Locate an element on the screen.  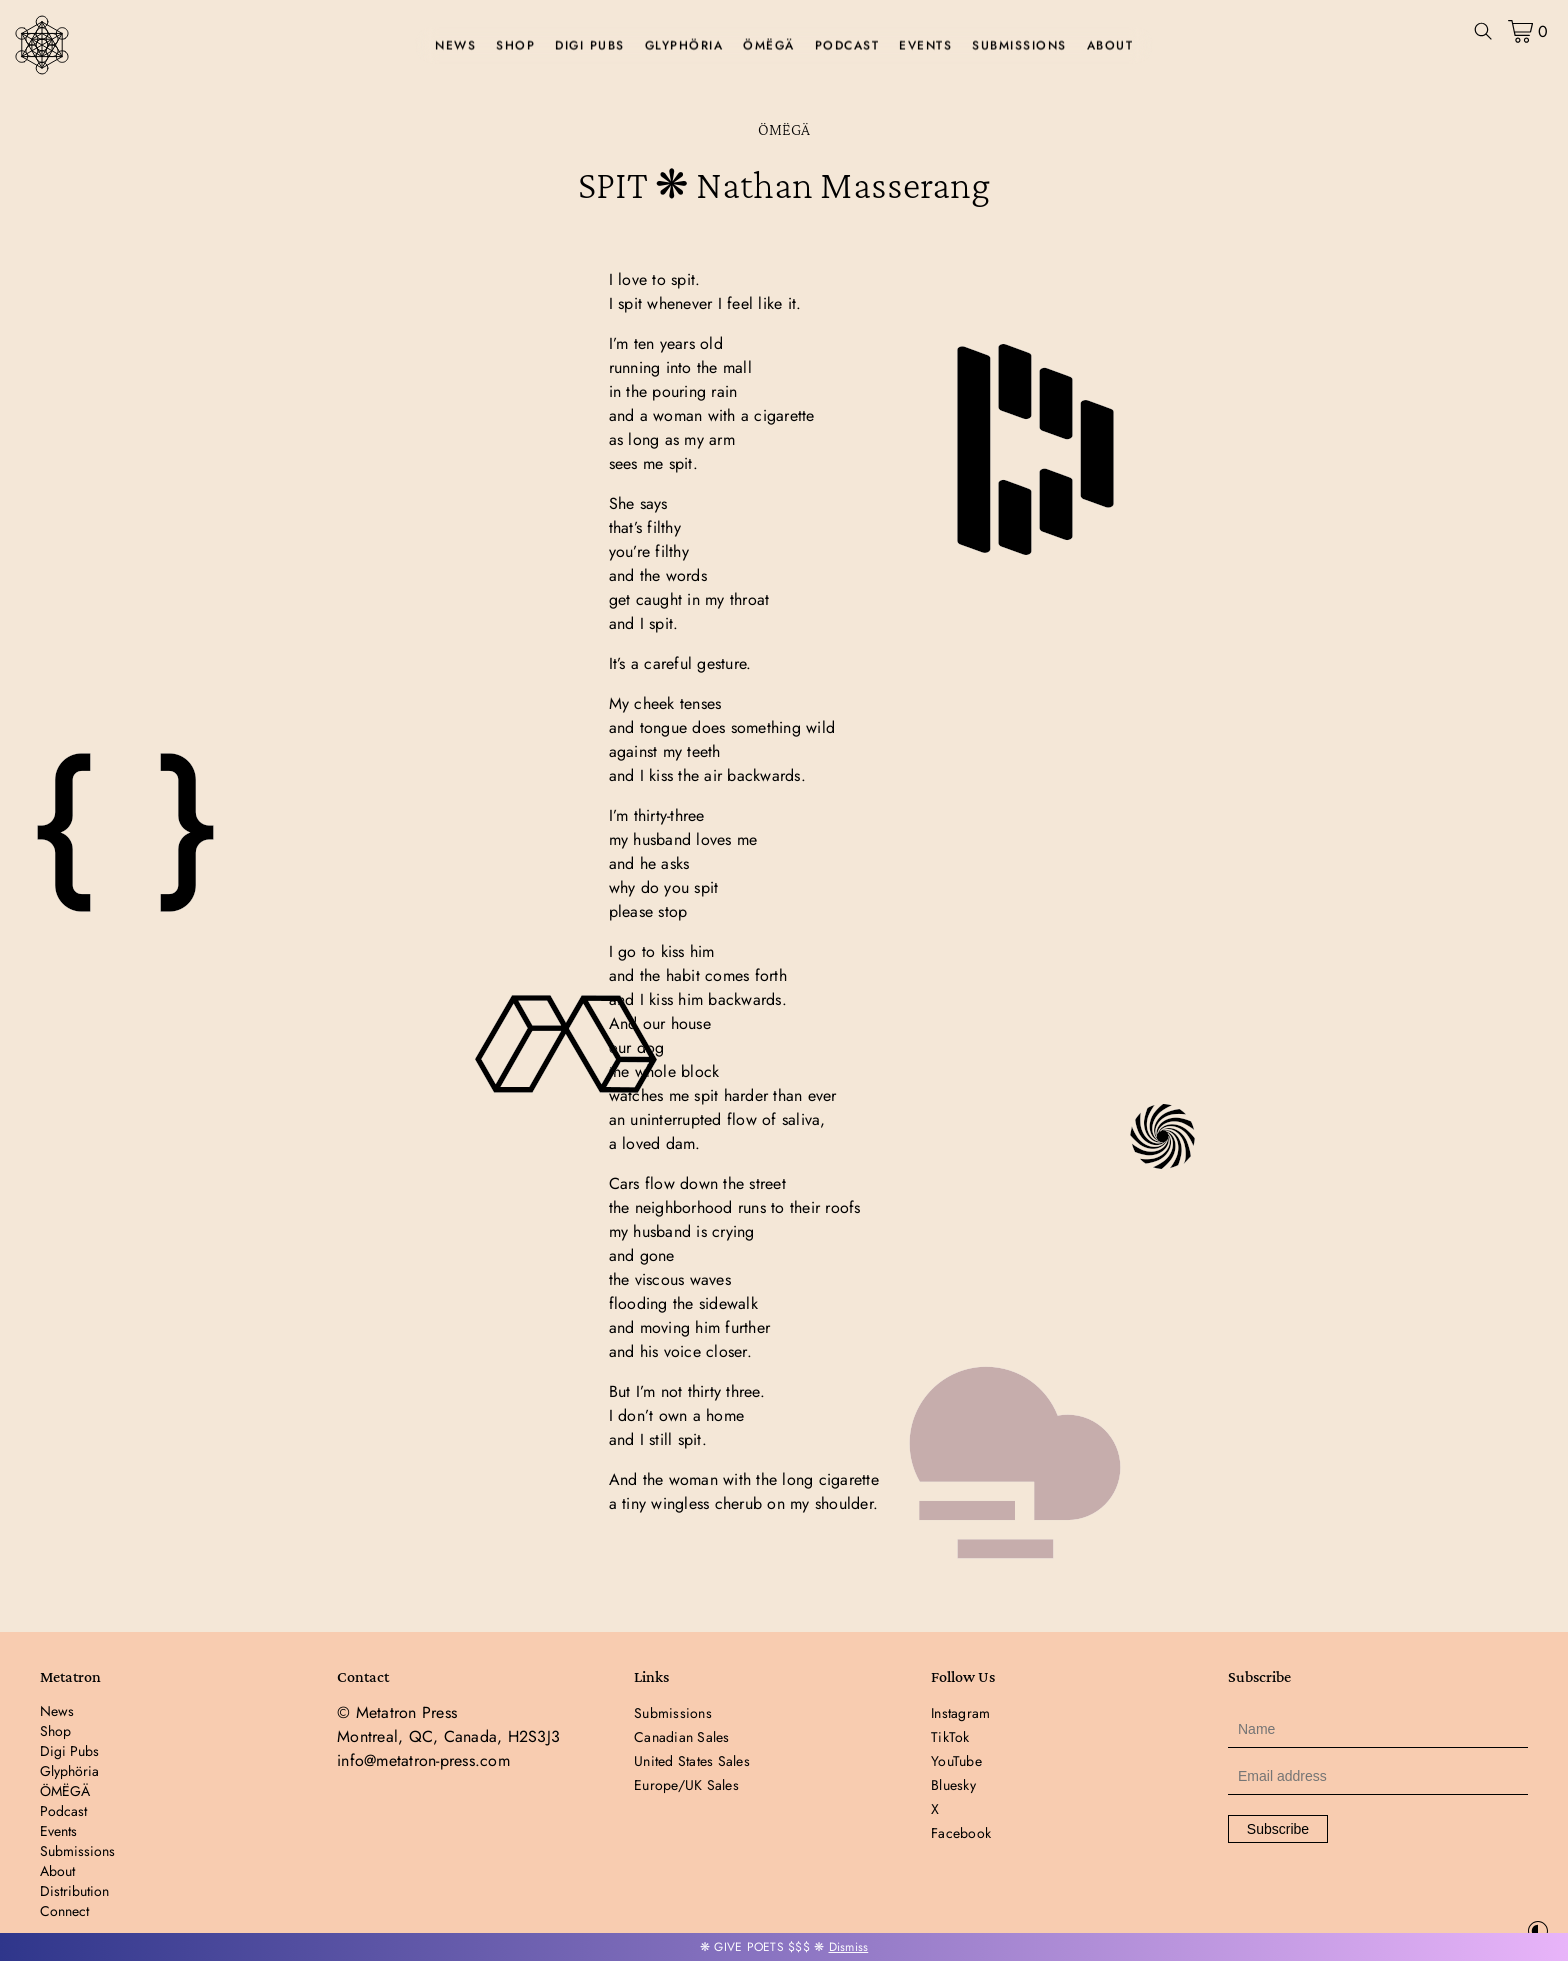
access code editor or development tools is located at coordinates (125, 832).